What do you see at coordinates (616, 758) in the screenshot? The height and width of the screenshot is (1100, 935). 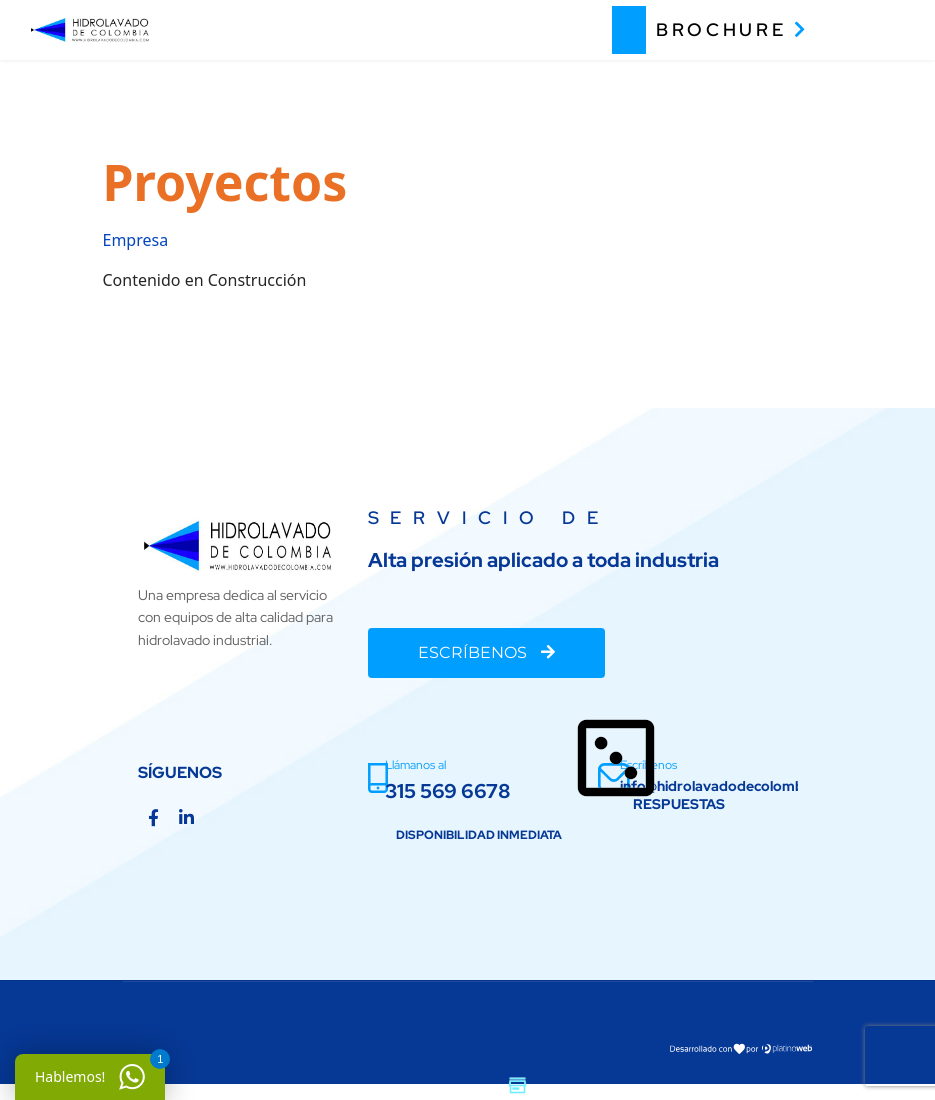 I see `indicates a dice roll result of three` at bounding box center [616, 758].